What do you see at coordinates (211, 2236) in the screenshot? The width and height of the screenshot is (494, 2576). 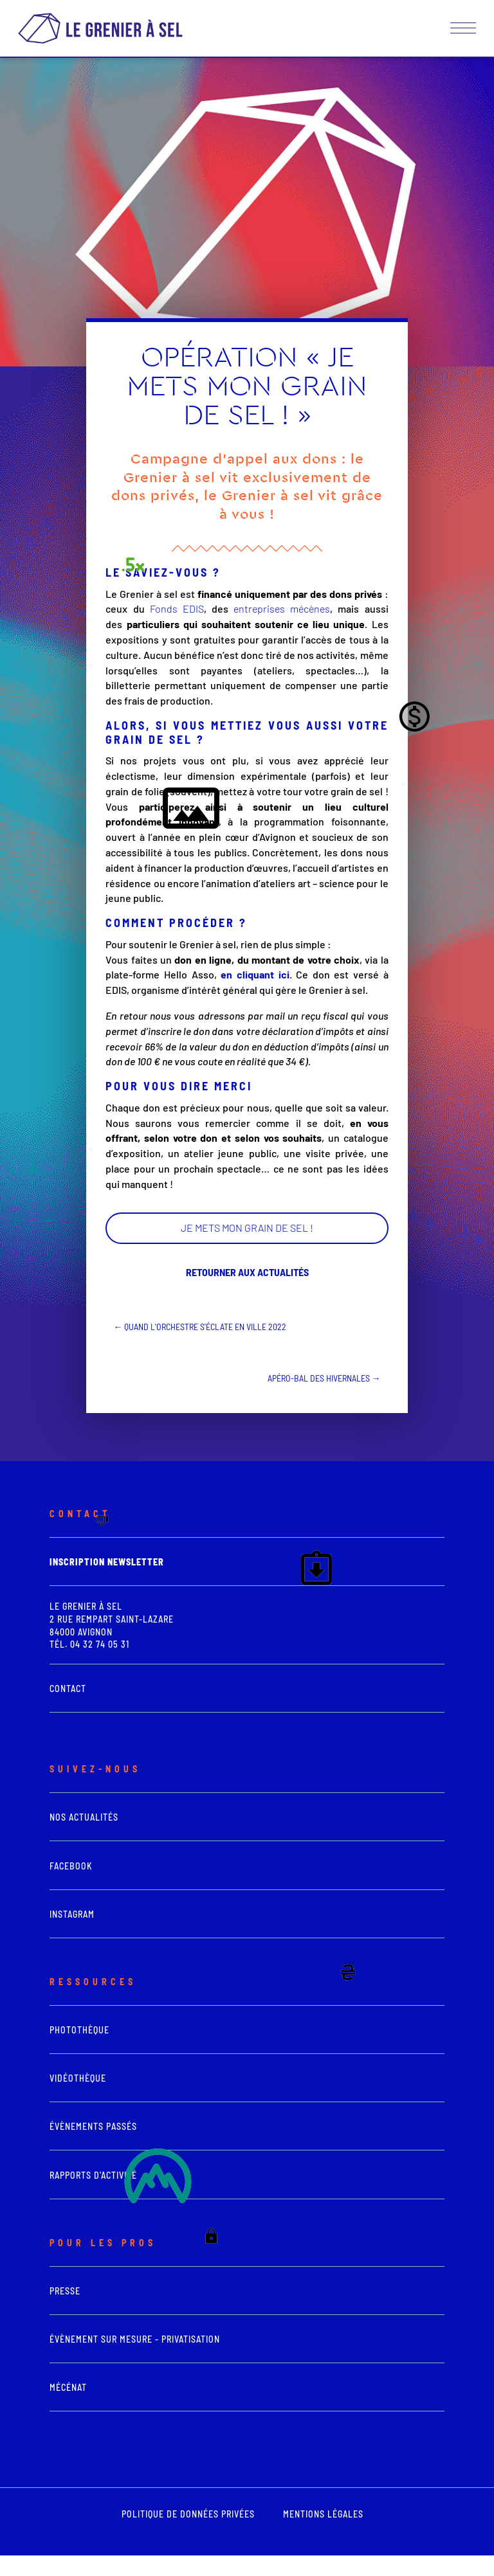 I see `lock or secure this item` at bounding box center [211, 2236].